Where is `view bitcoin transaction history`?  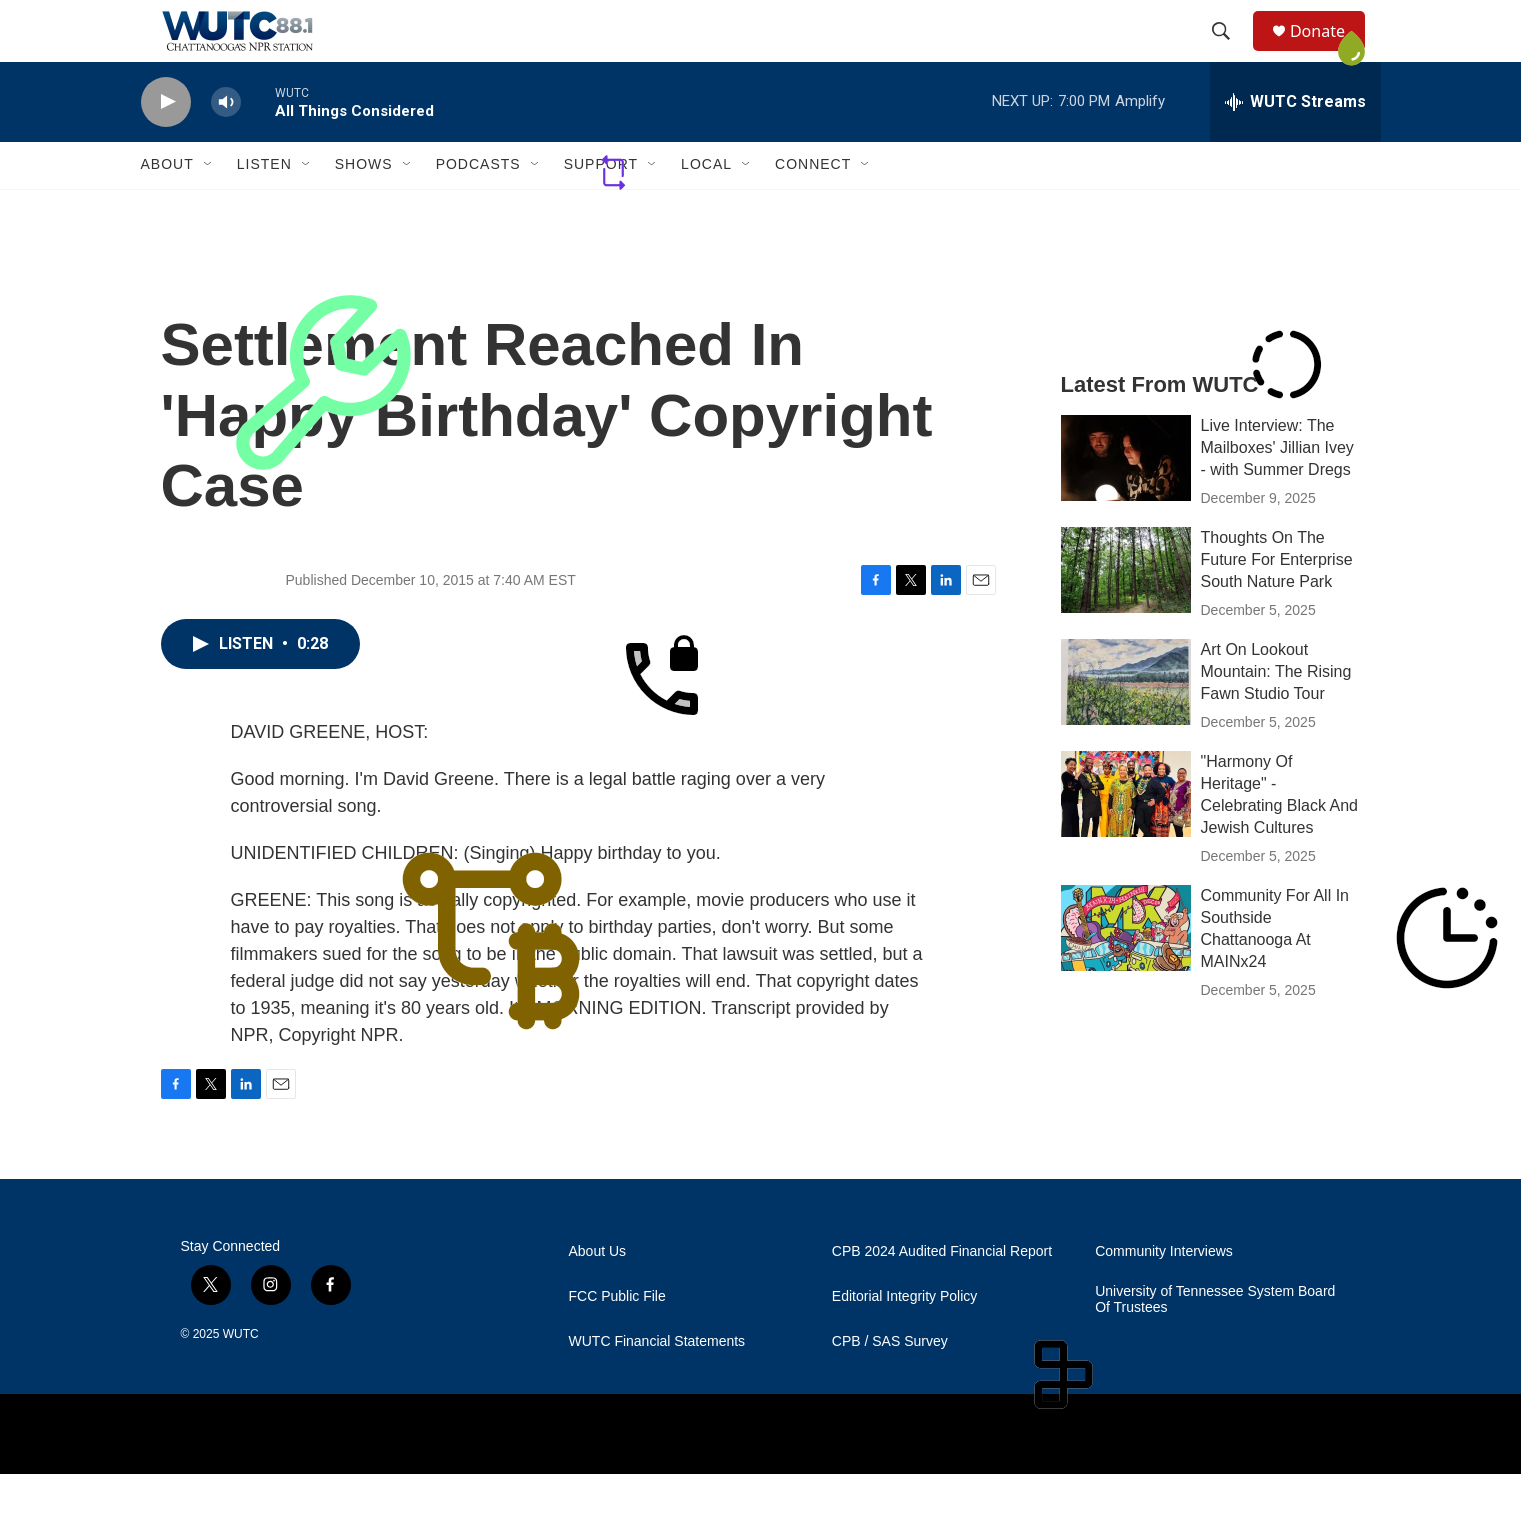 view bitcoin transaction history is located at coordinates (491, 941).